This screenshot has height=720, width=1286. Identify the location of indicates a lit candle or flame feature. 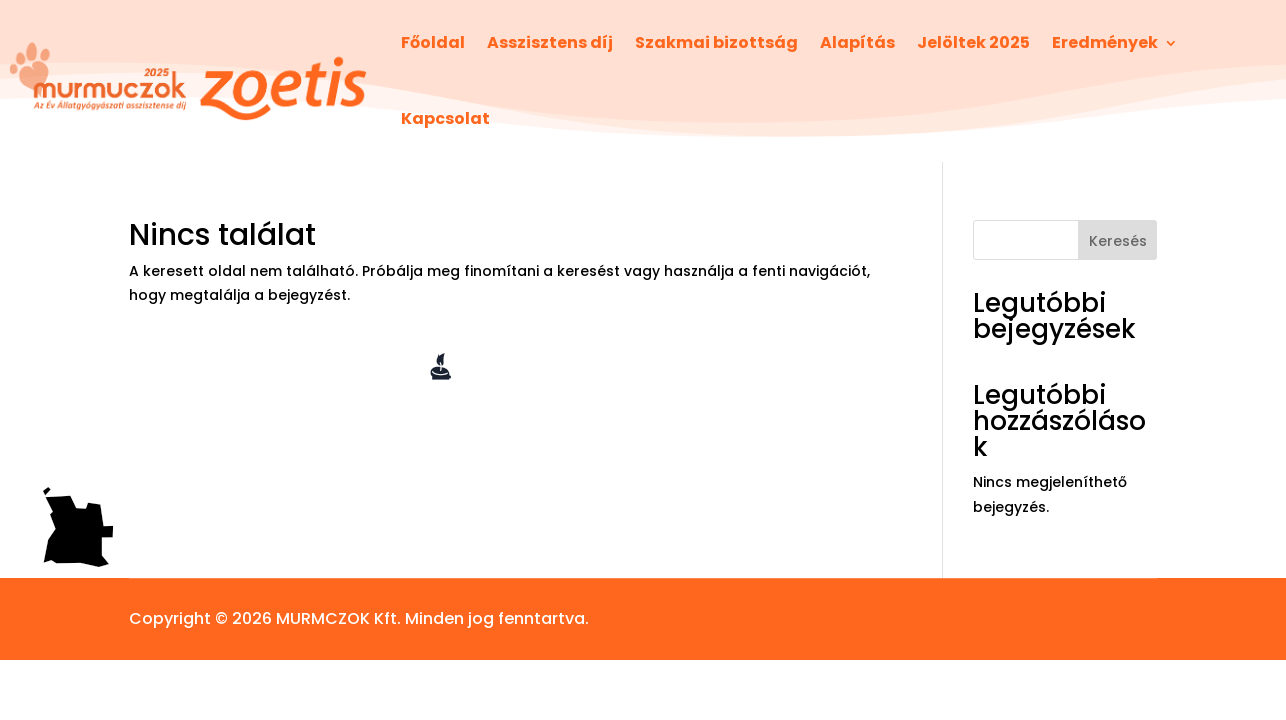
(440, 366).